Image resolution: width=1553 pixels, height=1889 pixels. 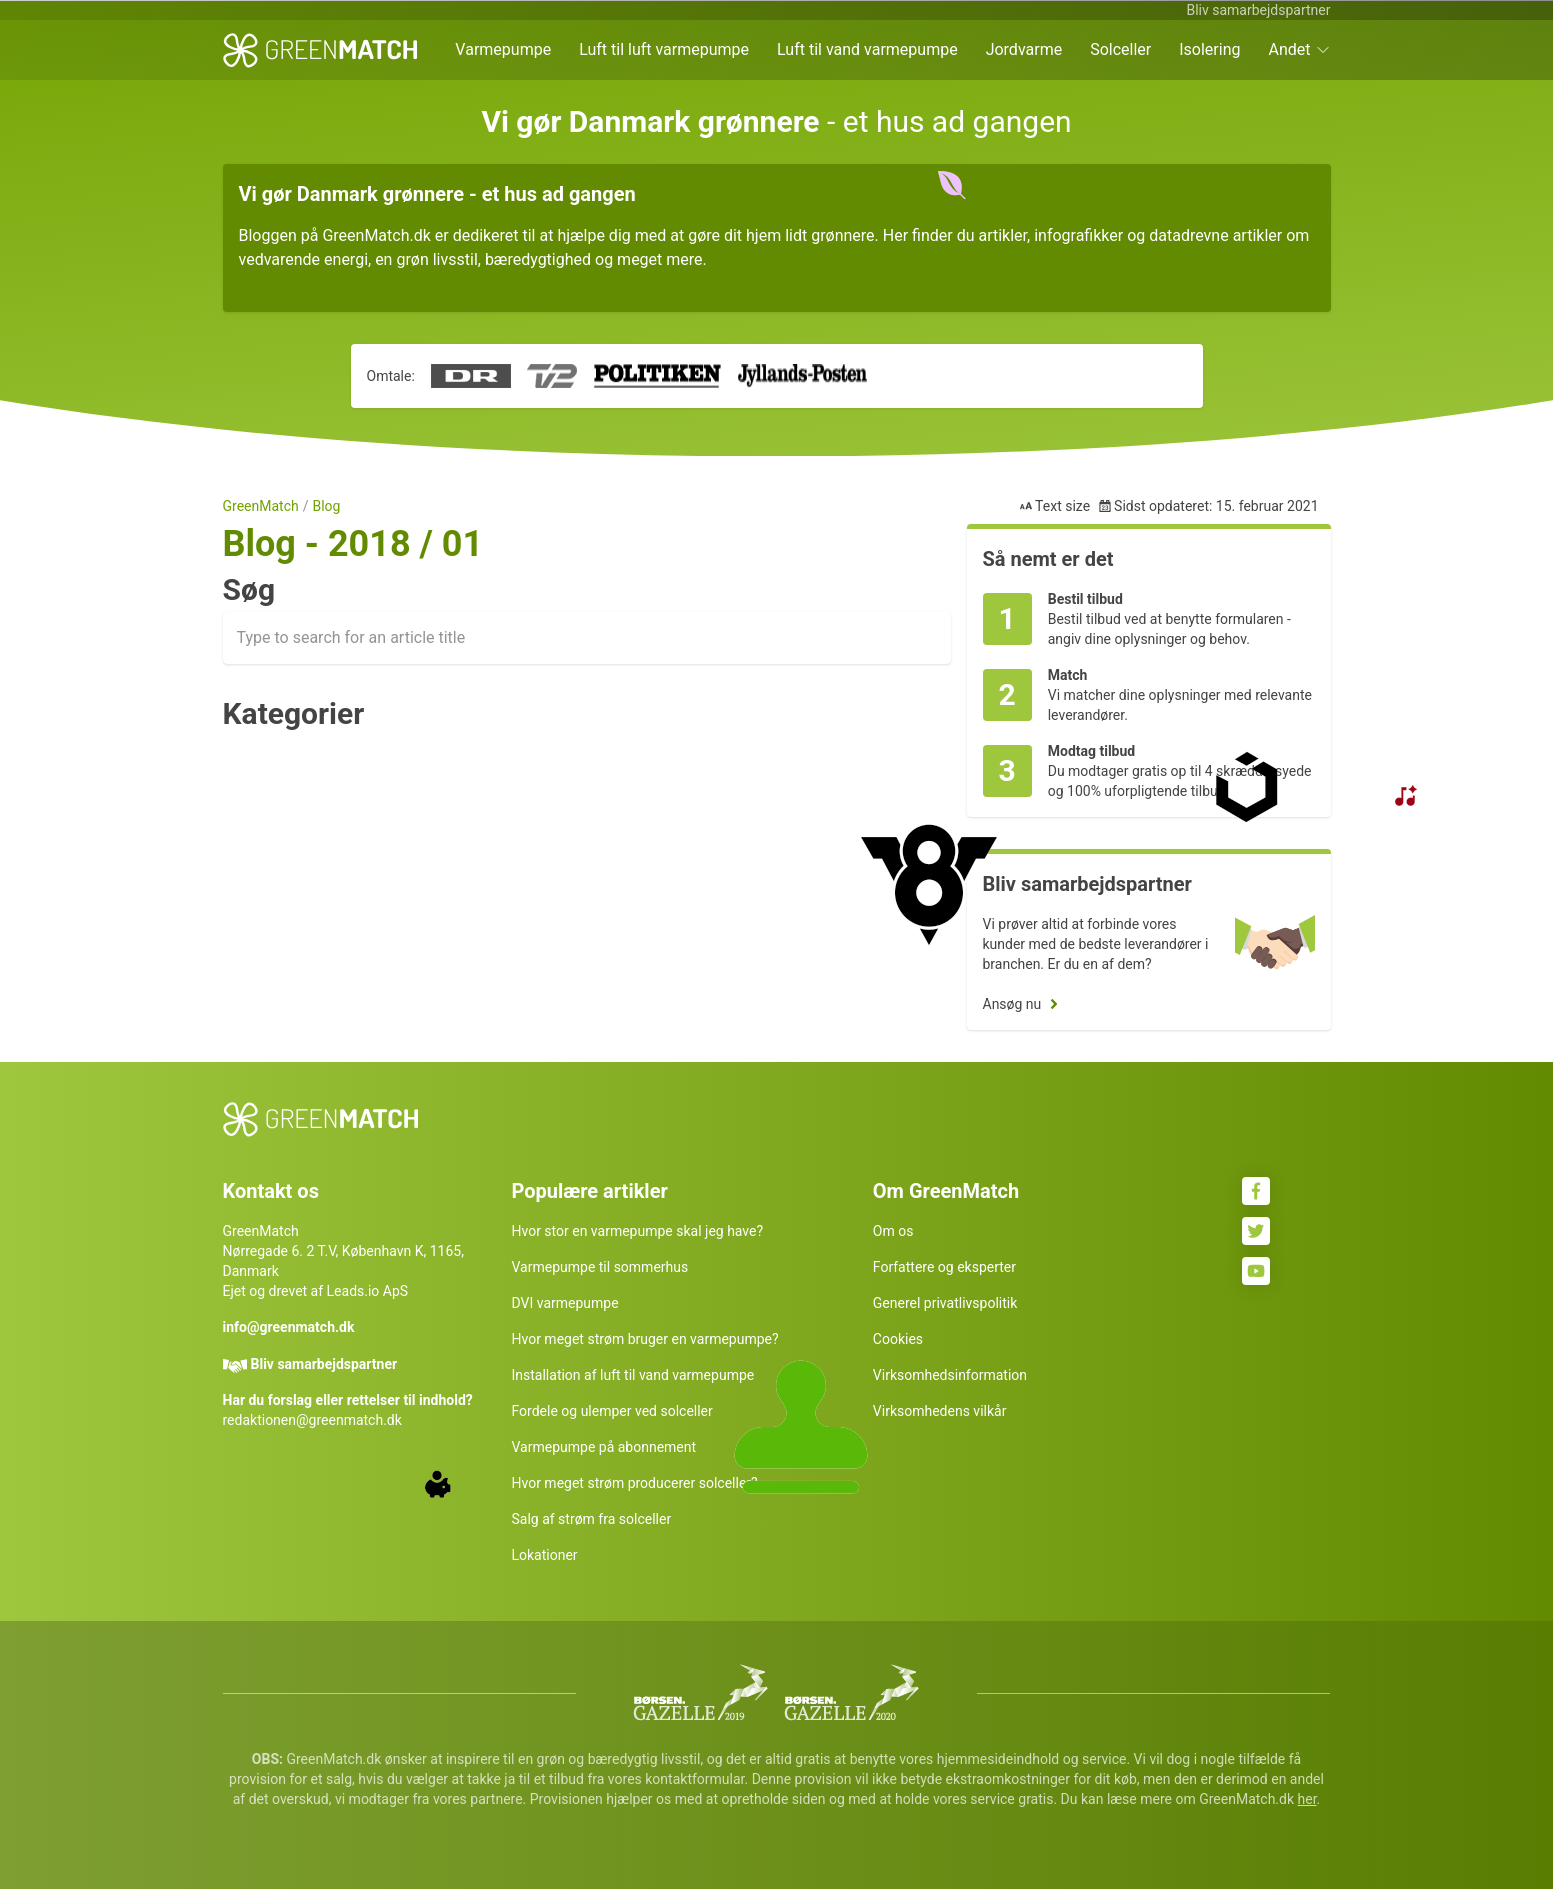 I want to click on apply a stamp or seal to a document, so click(x=801, y=1427).